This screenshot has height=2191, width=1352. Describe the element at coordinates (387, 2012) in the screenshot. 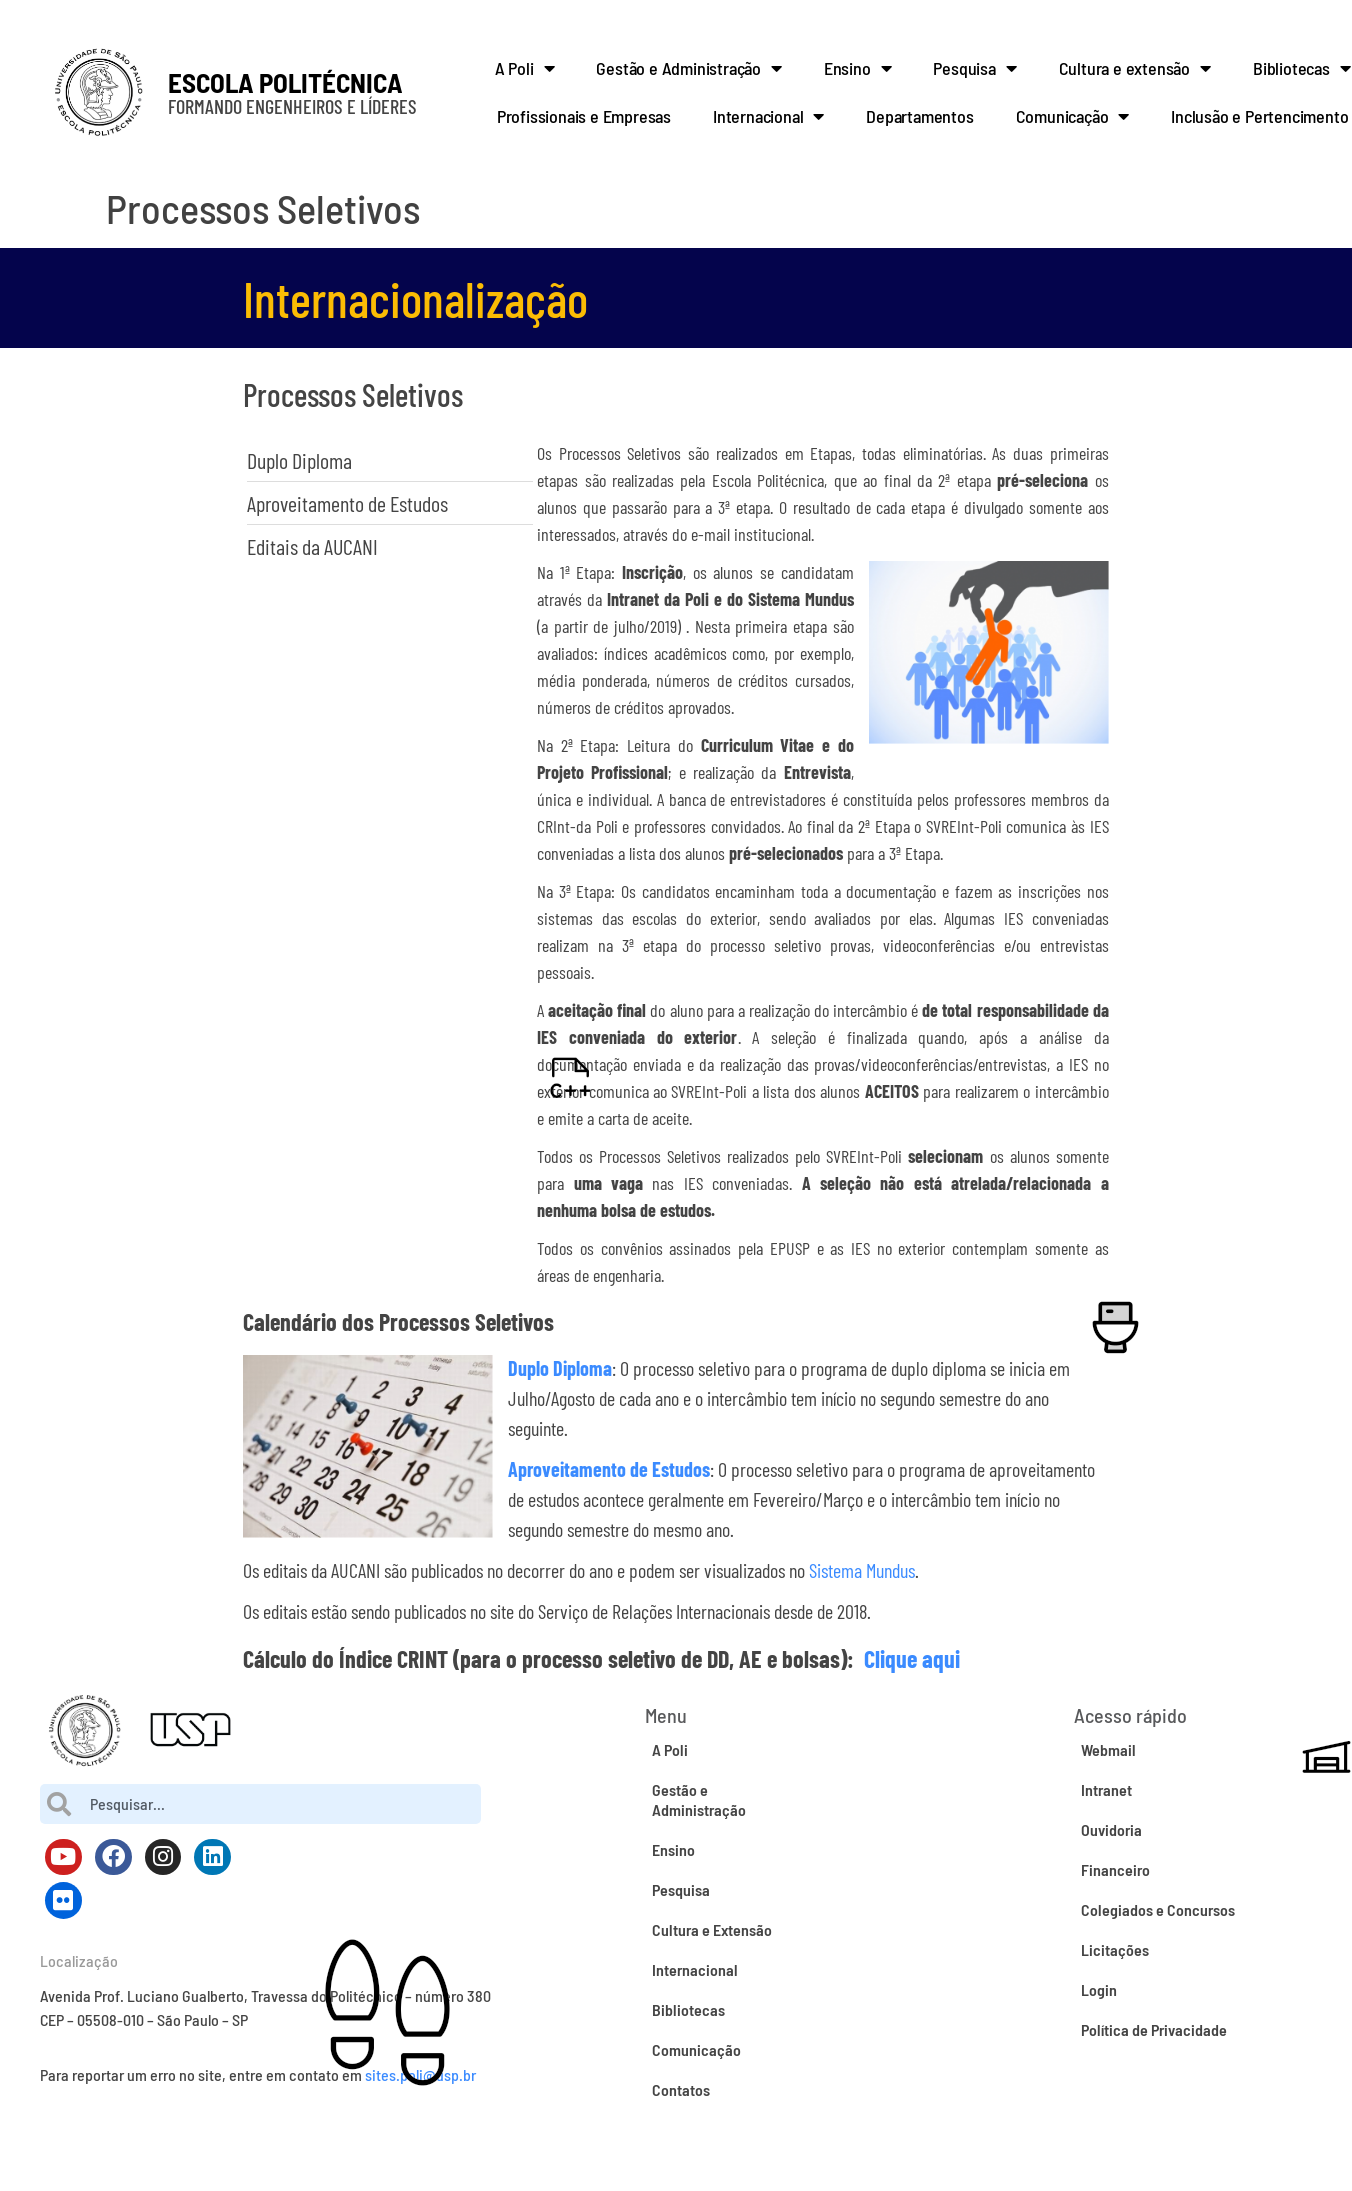

I see `view step count or walking activity` at that location.